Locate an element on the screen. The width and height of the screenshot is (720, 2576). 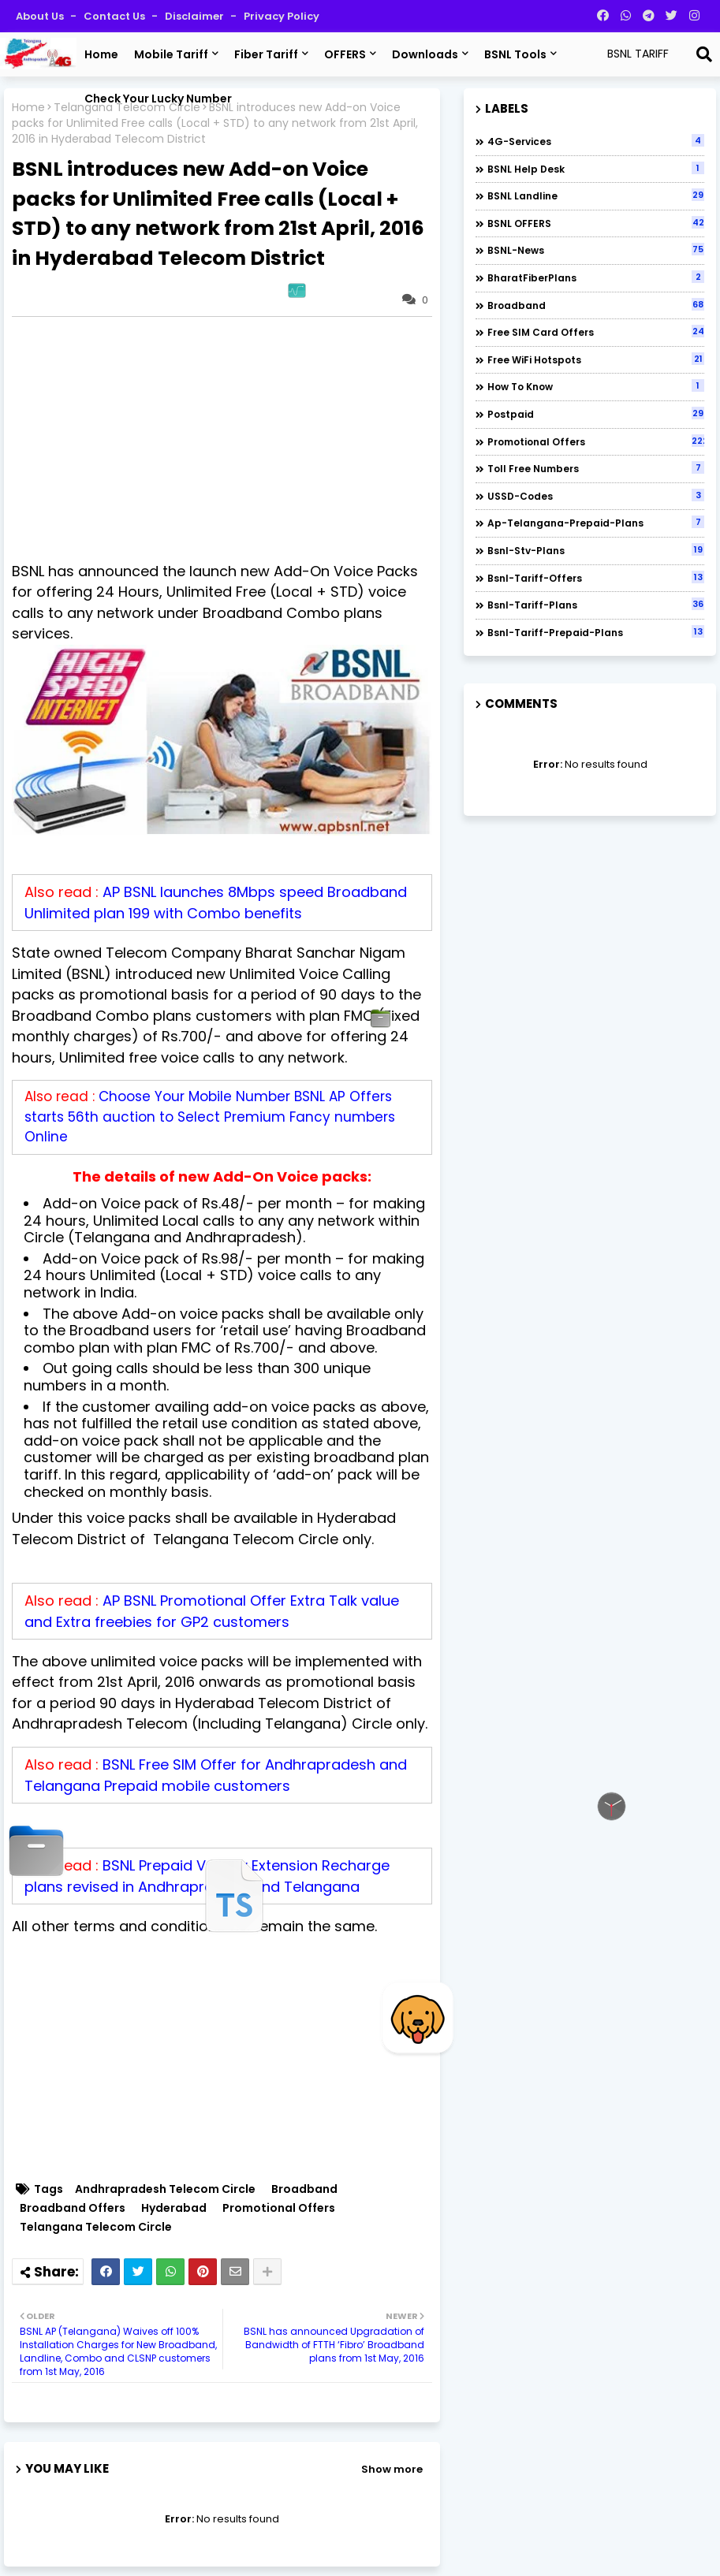
open system usage monitoring app is located at coordinates (297, 290).